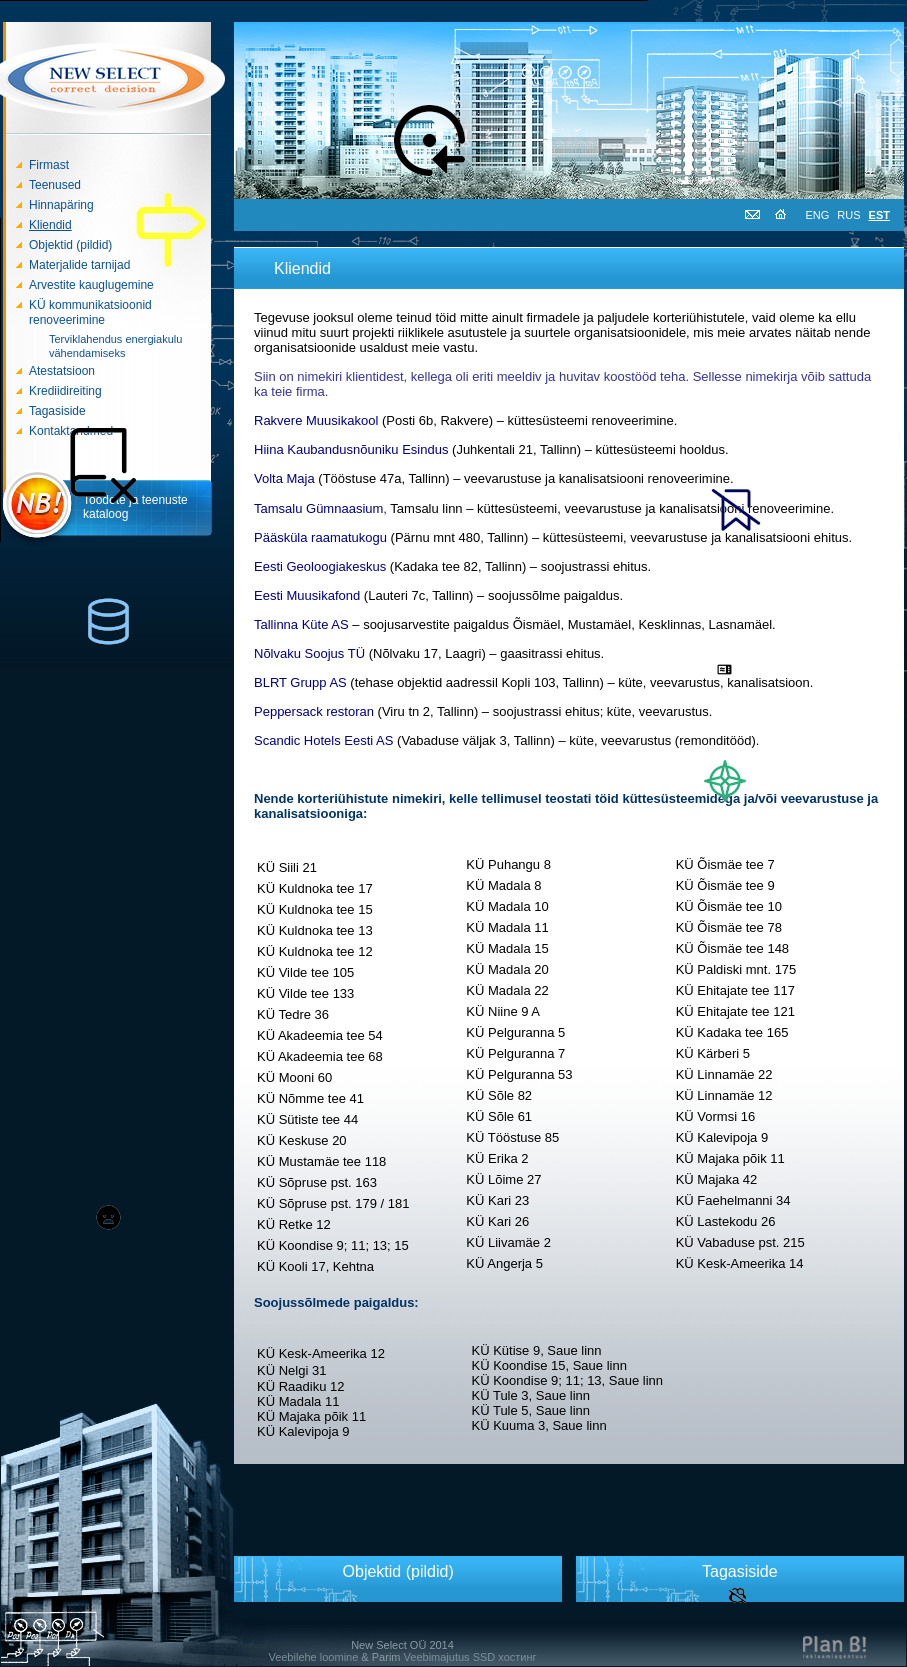 This screenshot has height=1667, width=907. What do you see at coordinates (108, 621) in the screenshot?
I see `access database storage` at bounding box center [108, 621].